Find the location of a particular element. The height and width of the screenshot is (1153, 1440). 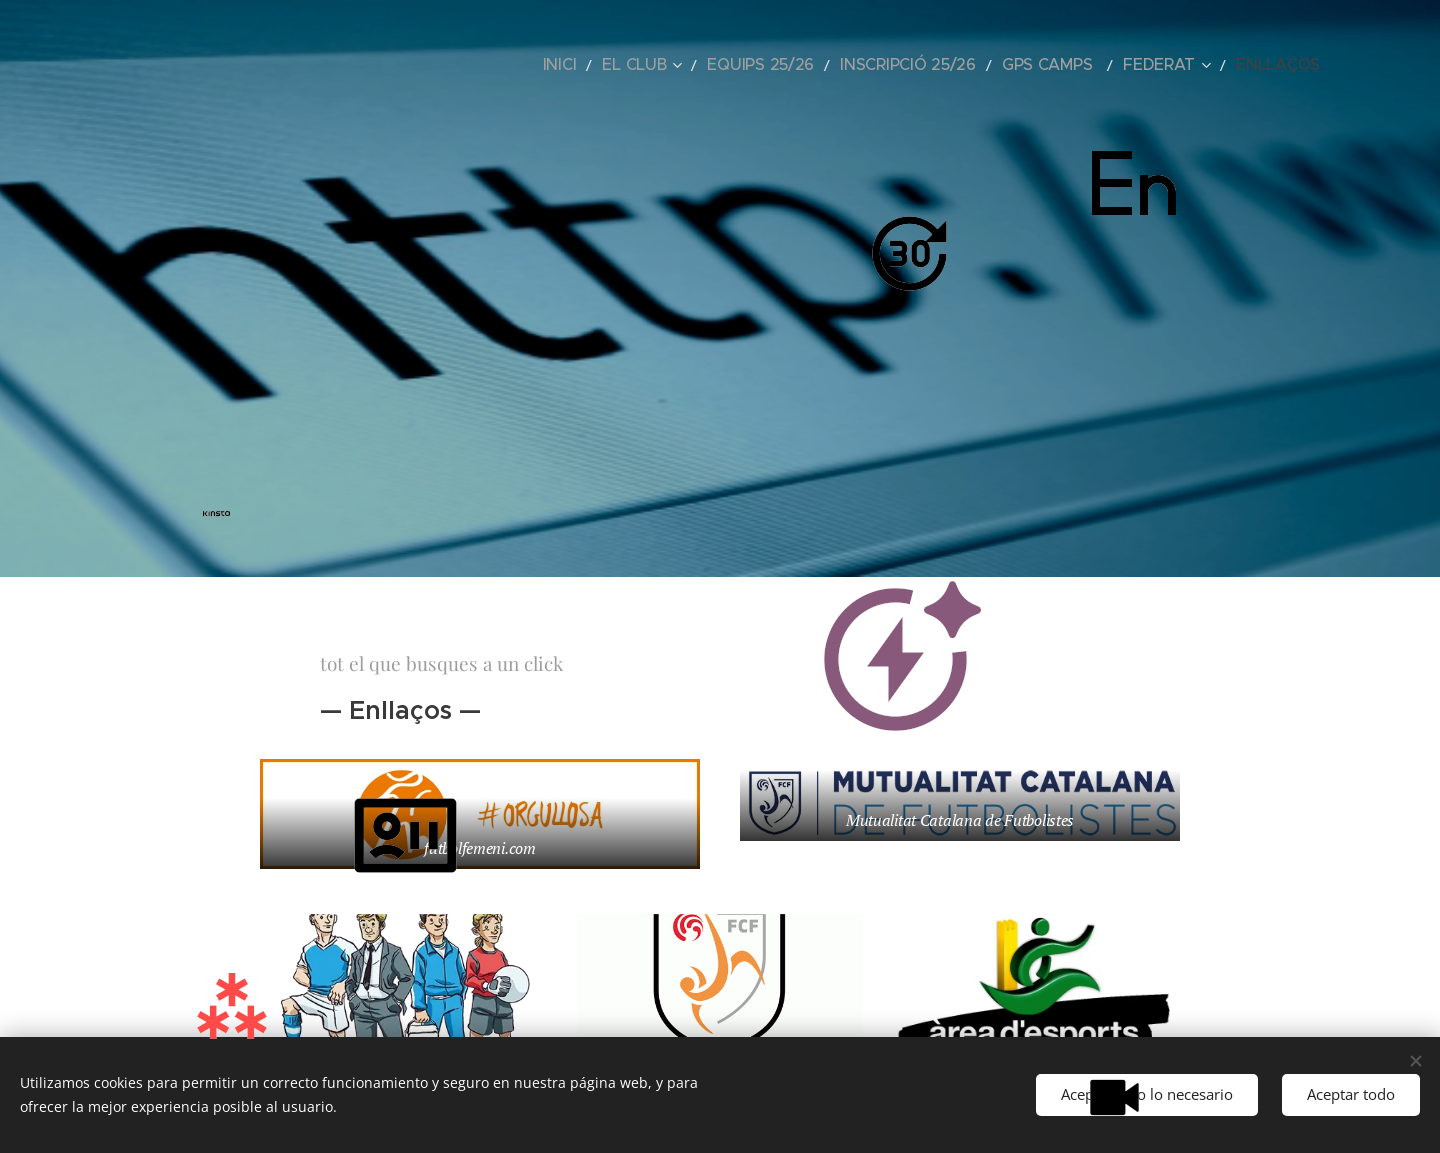

switch to english language input is located at coordinates (1132, 183).